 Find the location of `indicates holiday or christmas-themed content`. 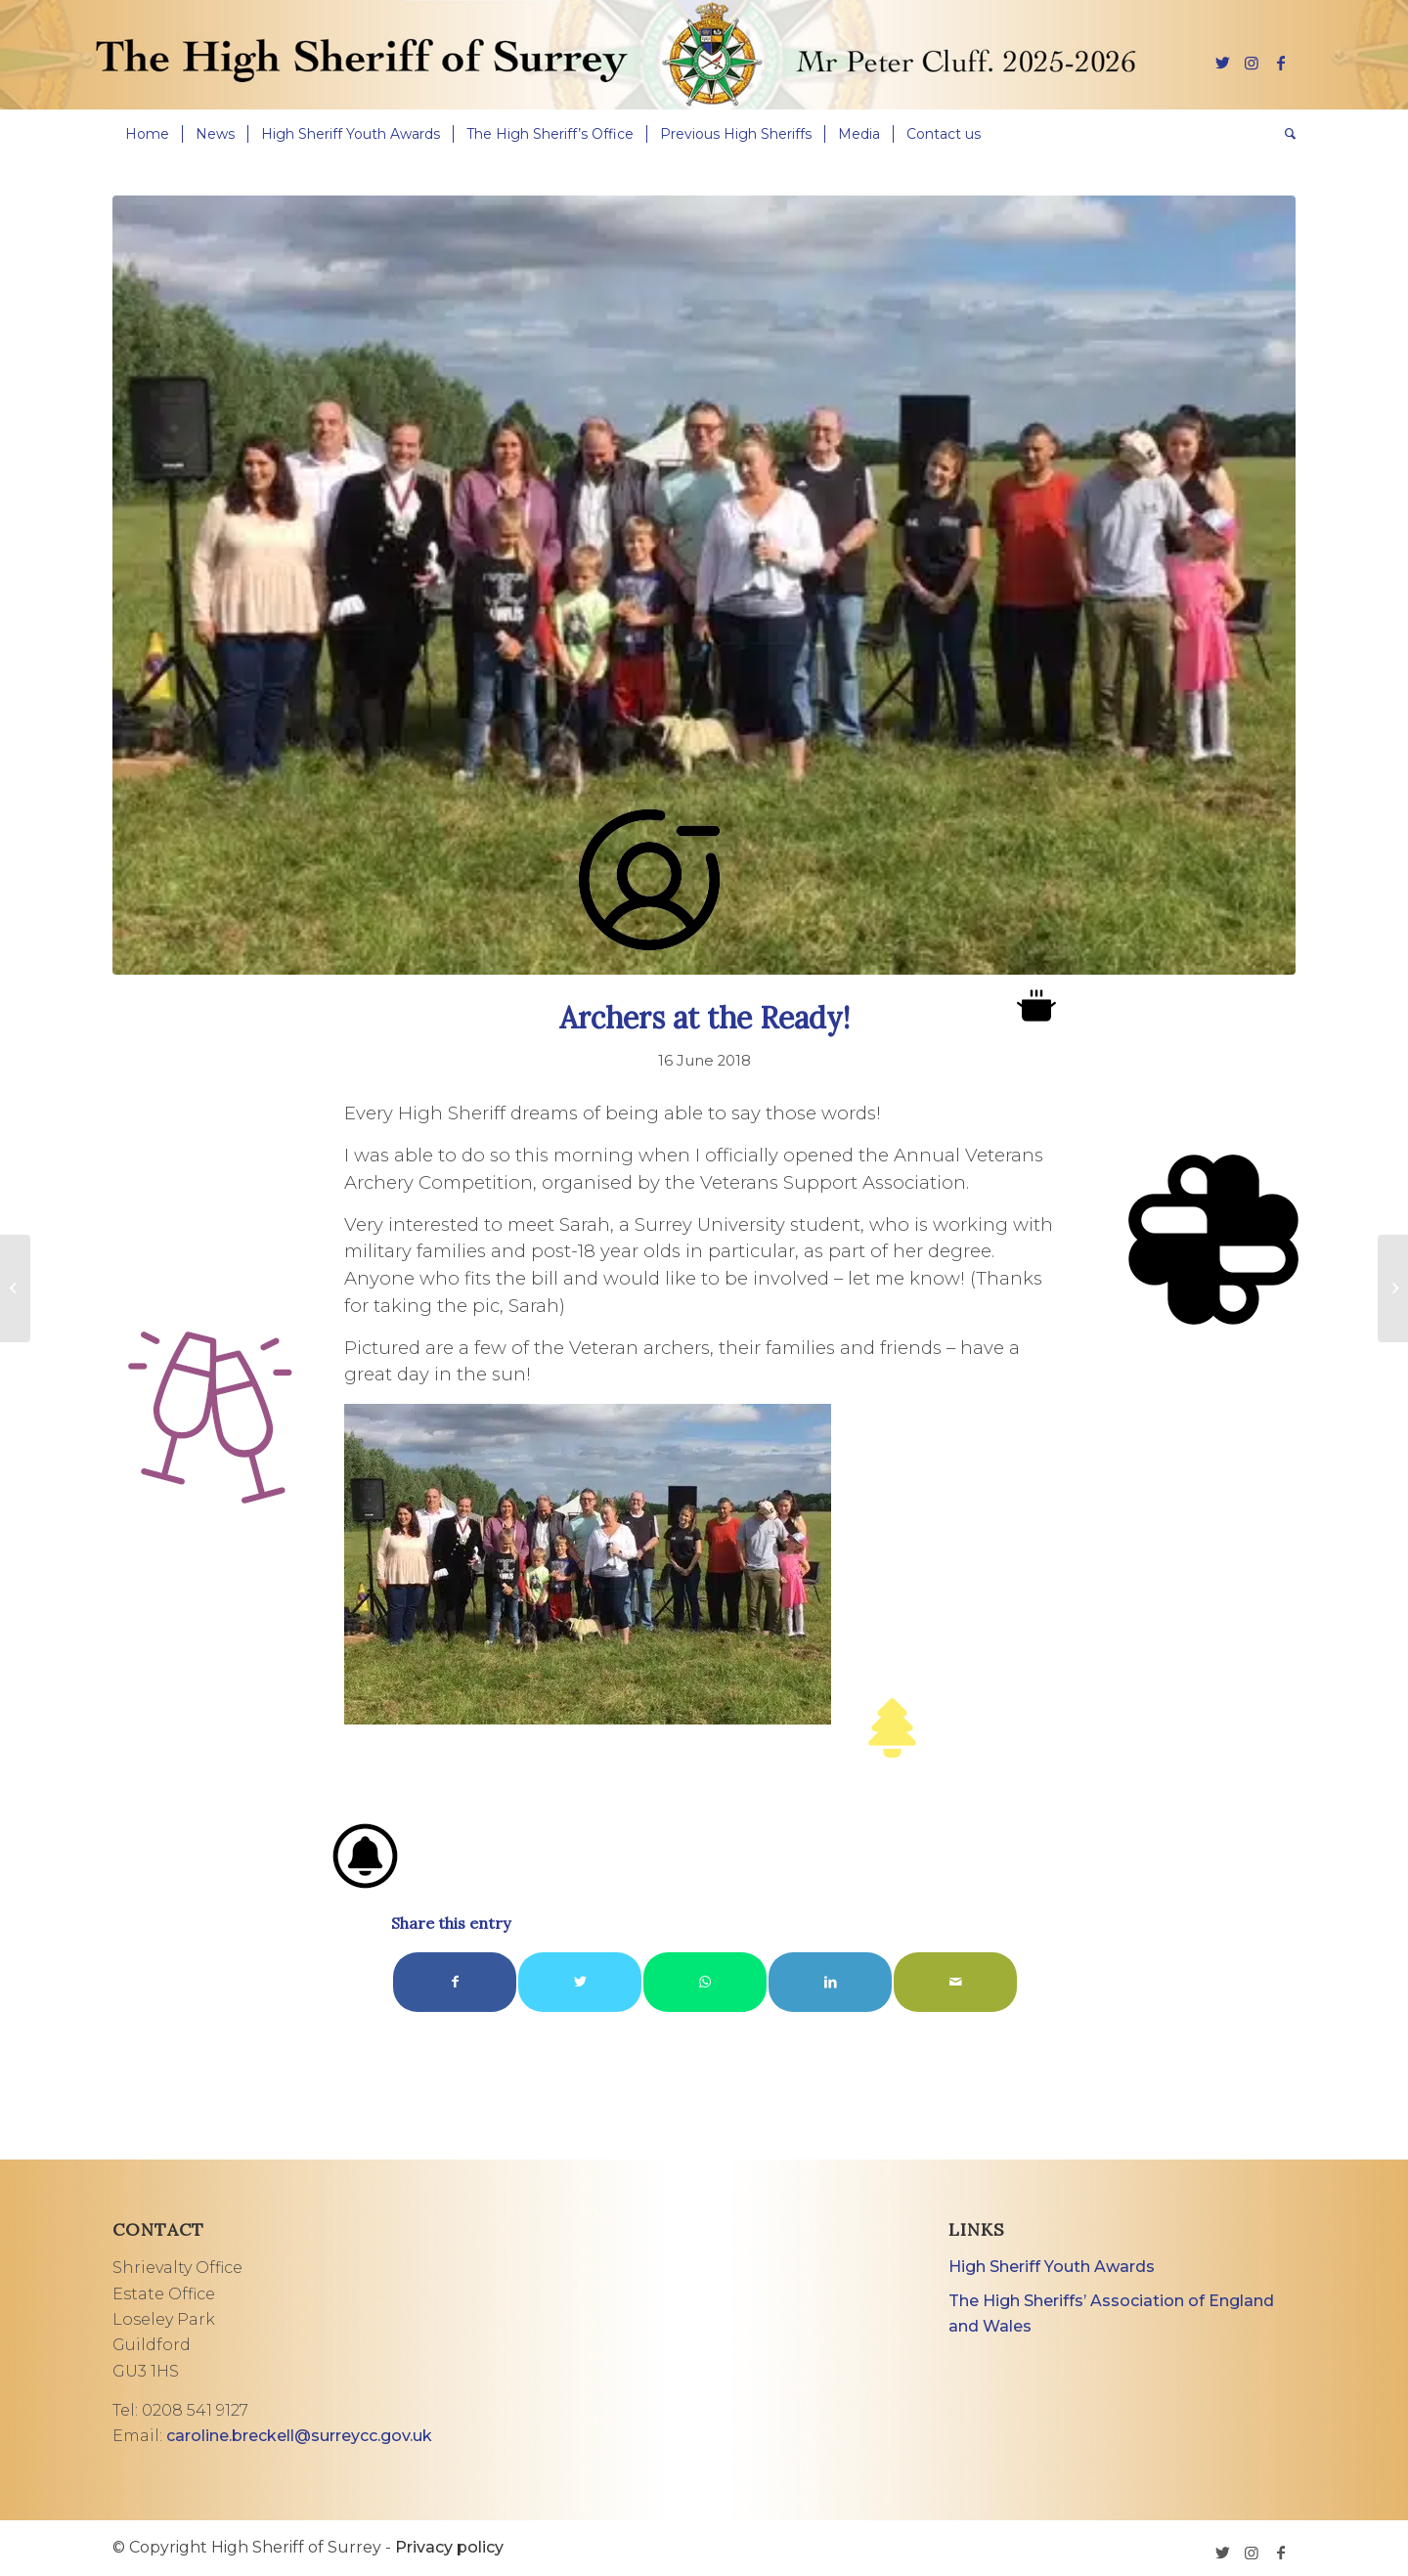

indicates holiday or christmas-themed content is located at coordinates (892, 1727).